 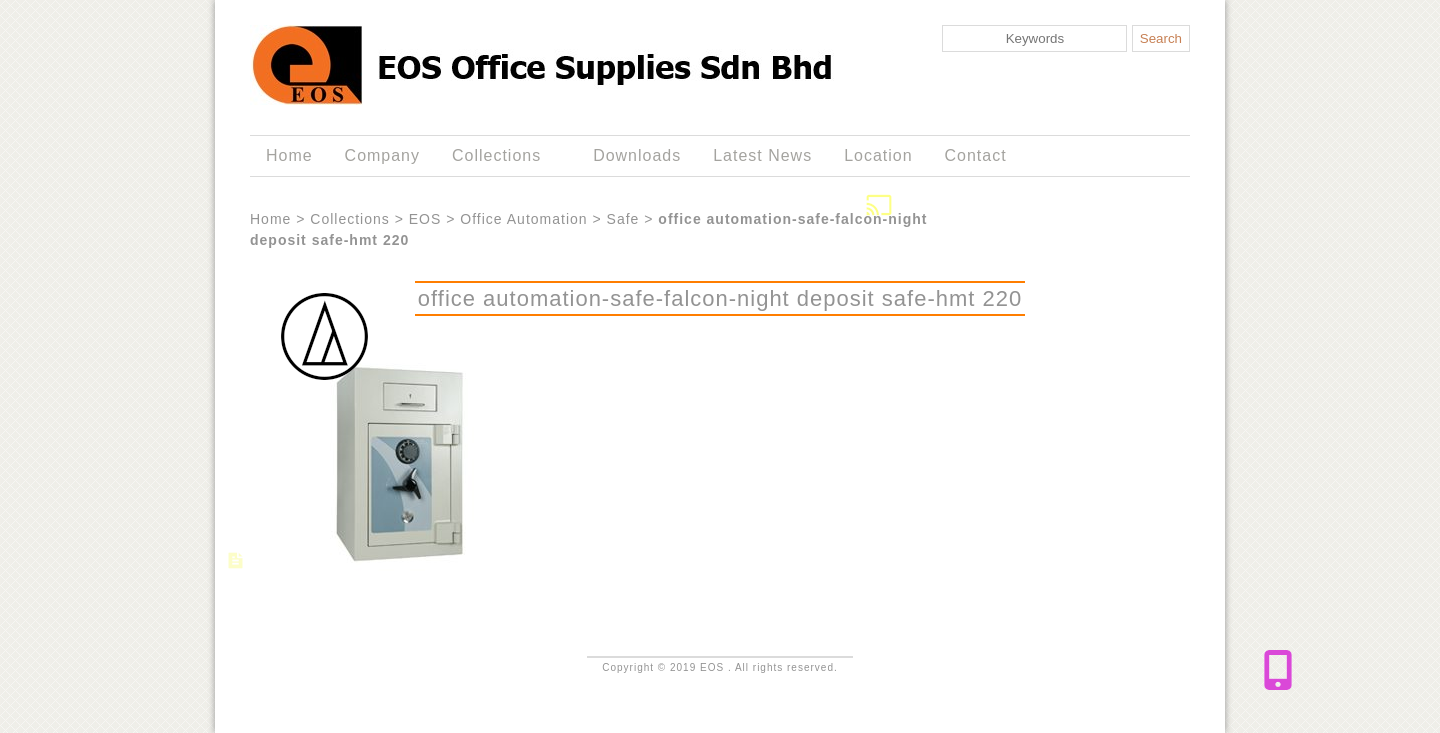 What do you see at coordinates (235, 560) in the screenshot?
I see `view document details` at bounding box center [235, 560].